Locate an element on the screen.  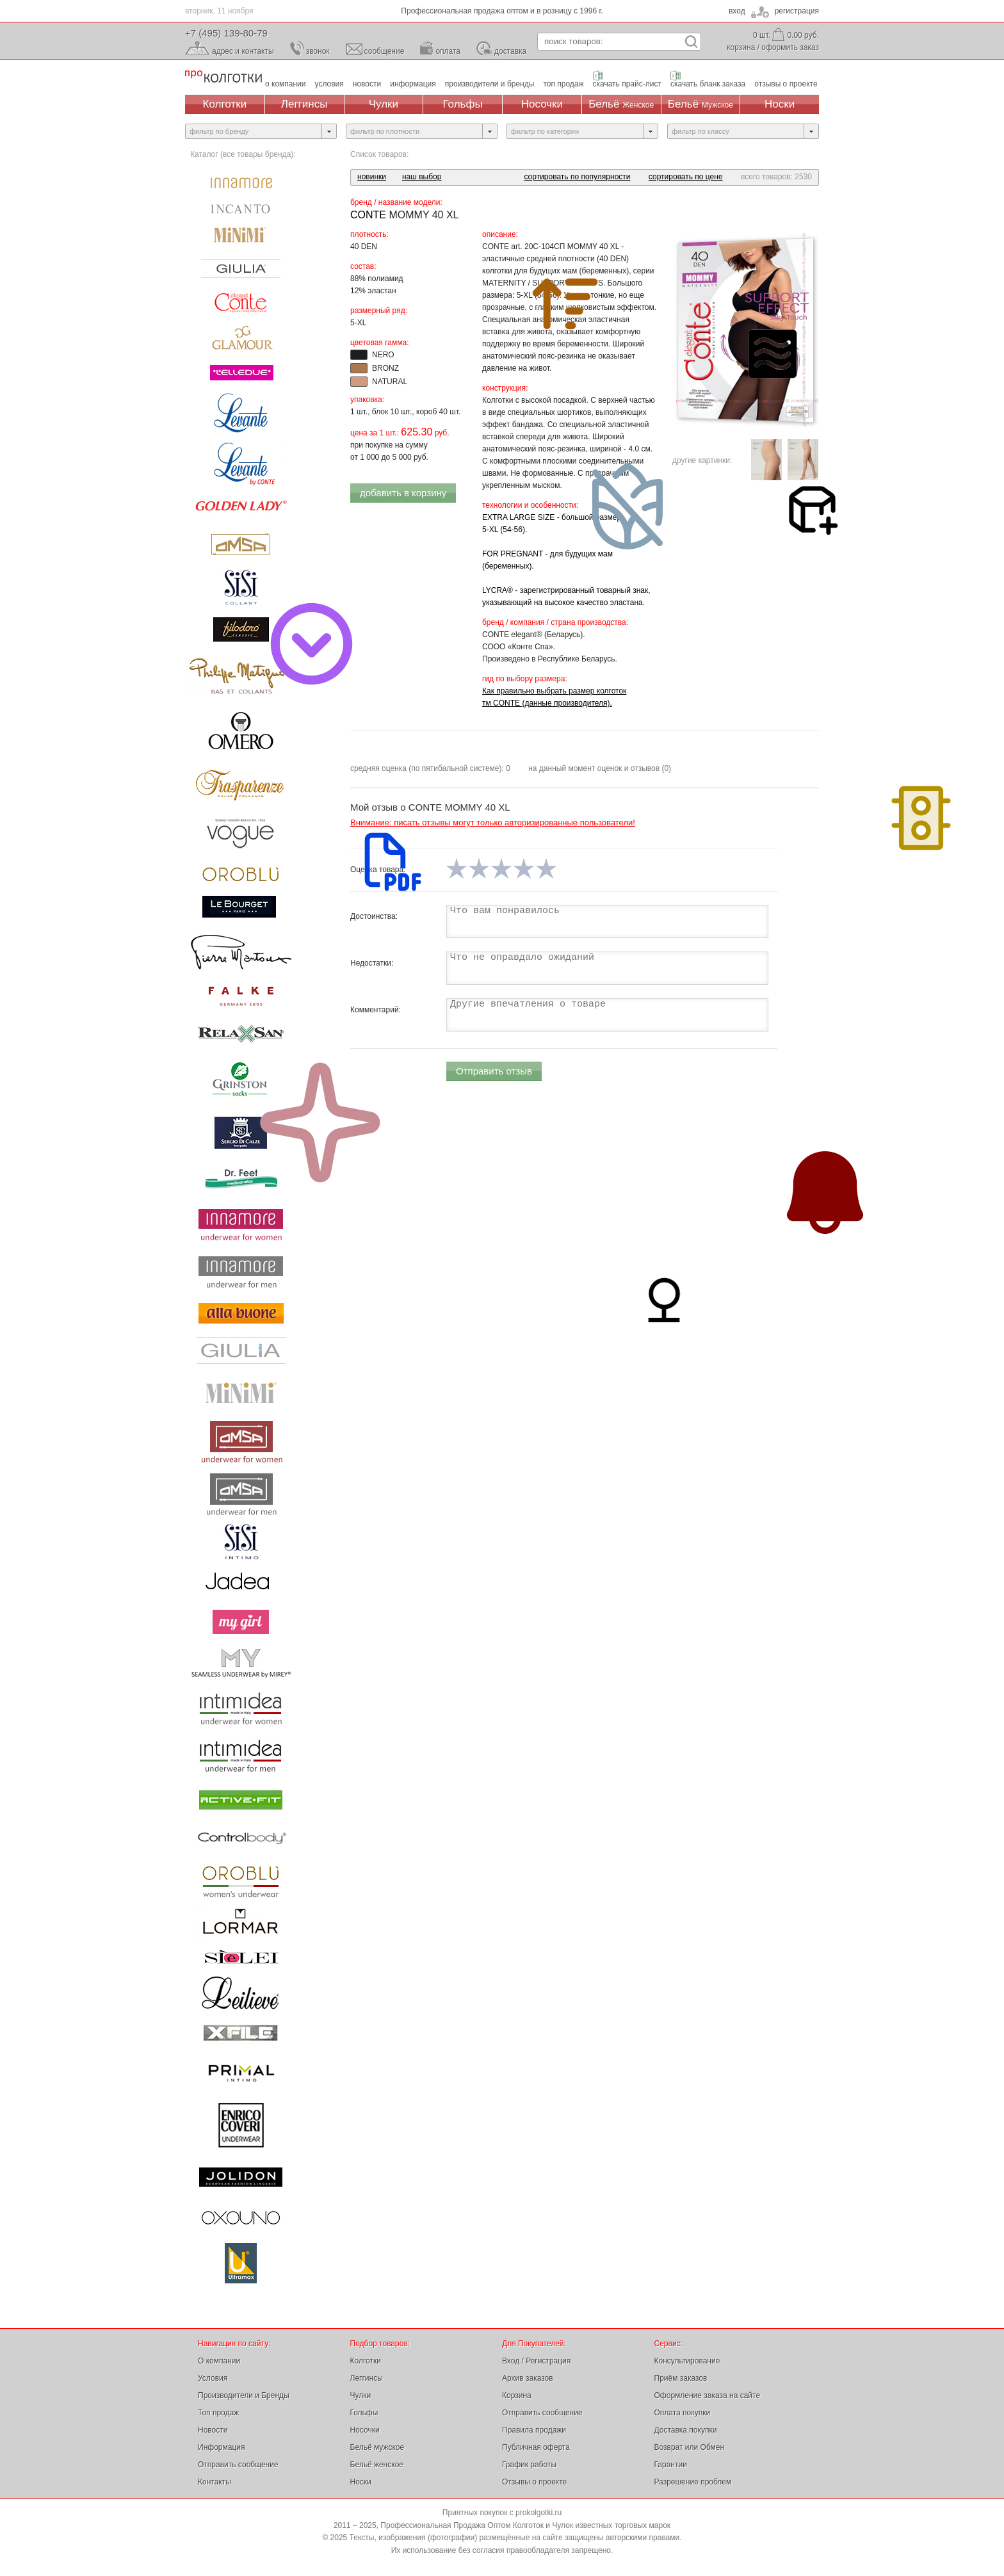
view notifications is located at coordinates (825, 1192).